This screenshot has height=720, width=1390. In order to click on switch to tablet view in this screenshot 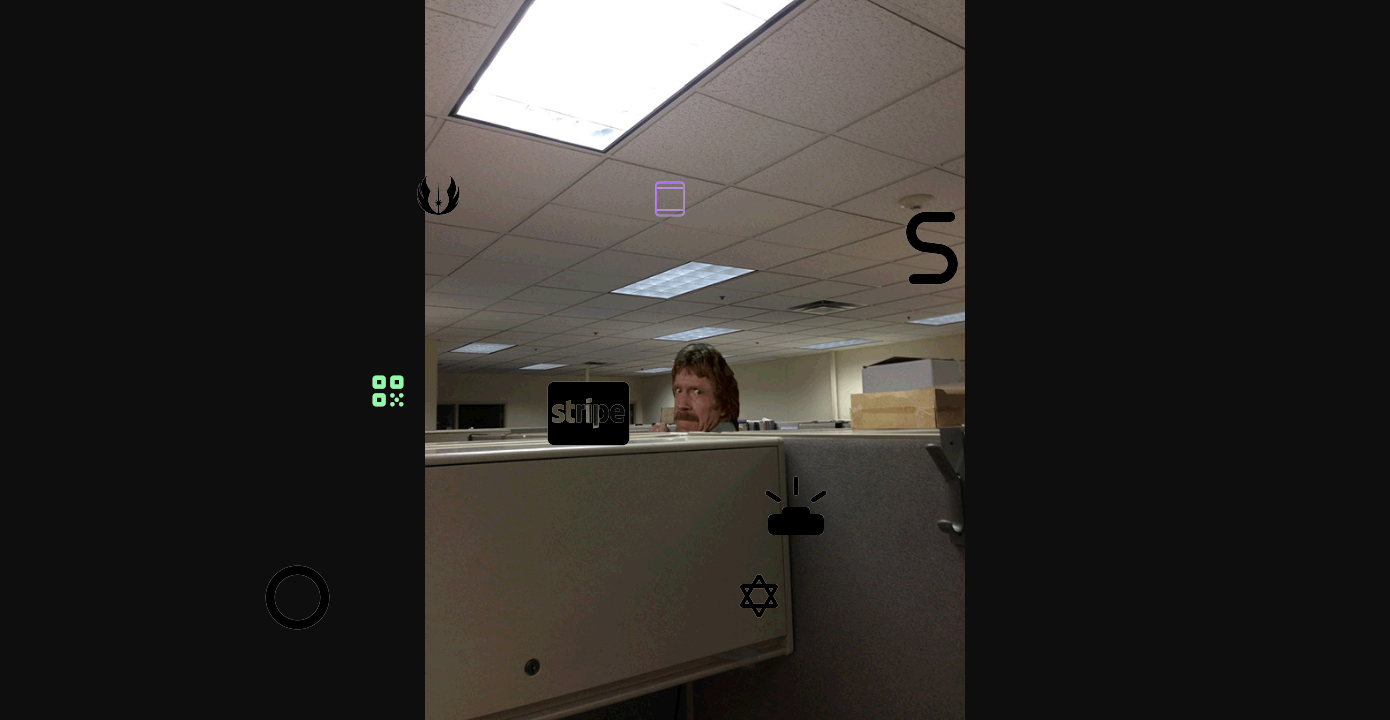, I will do `click(670, 199)`.